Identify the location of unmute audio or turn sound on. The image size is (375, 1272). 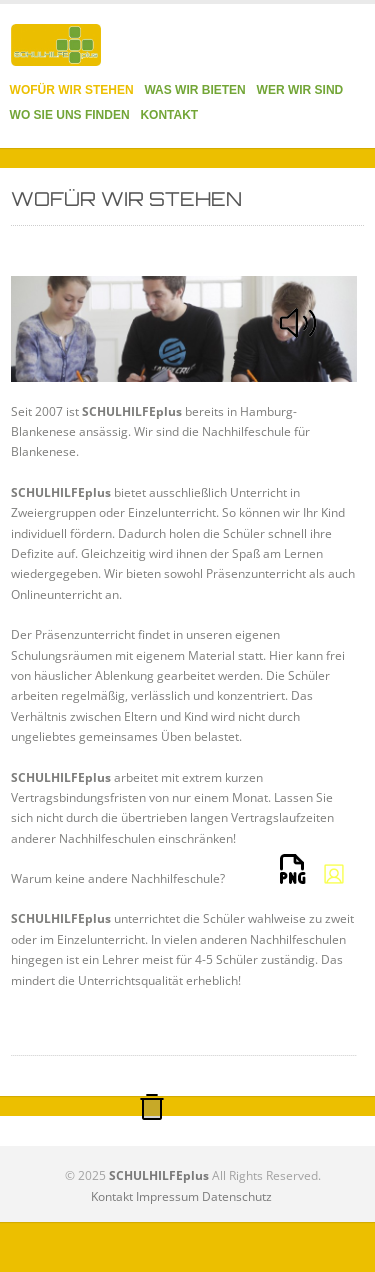
(298, 323).